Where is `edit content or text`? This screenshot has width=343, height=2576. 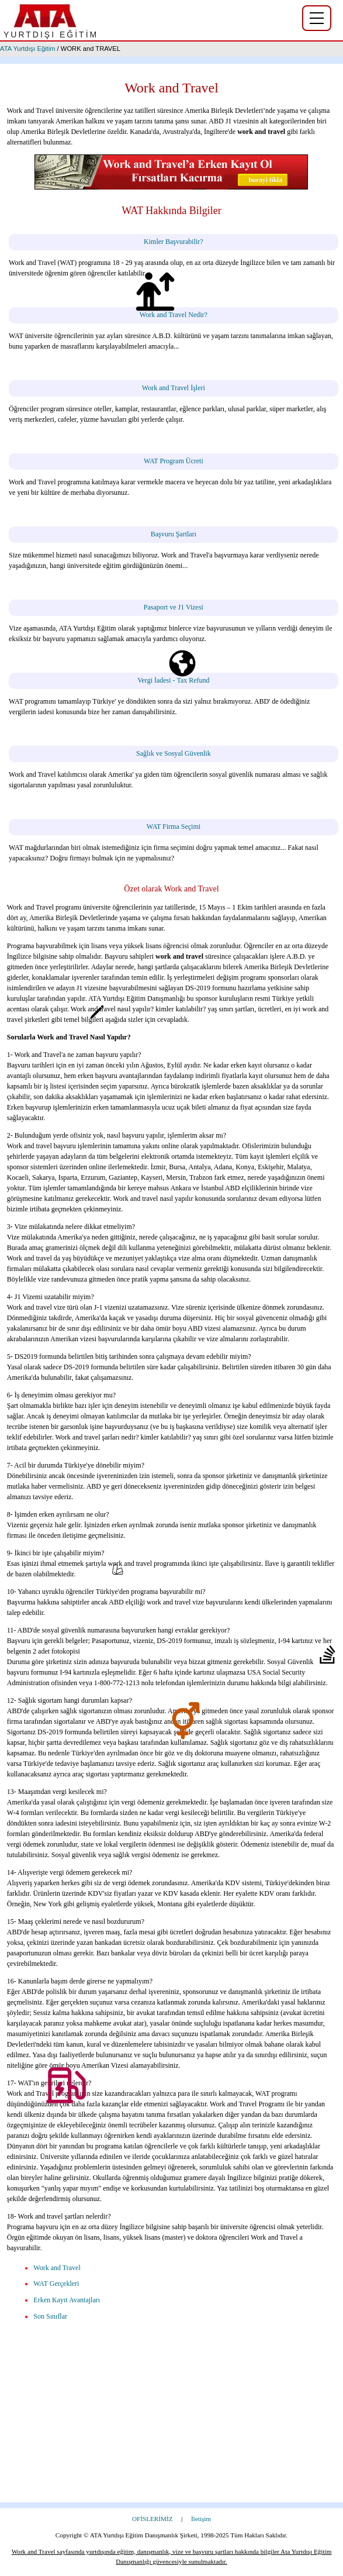
edit content or text is located at coordinates (97, 1012).